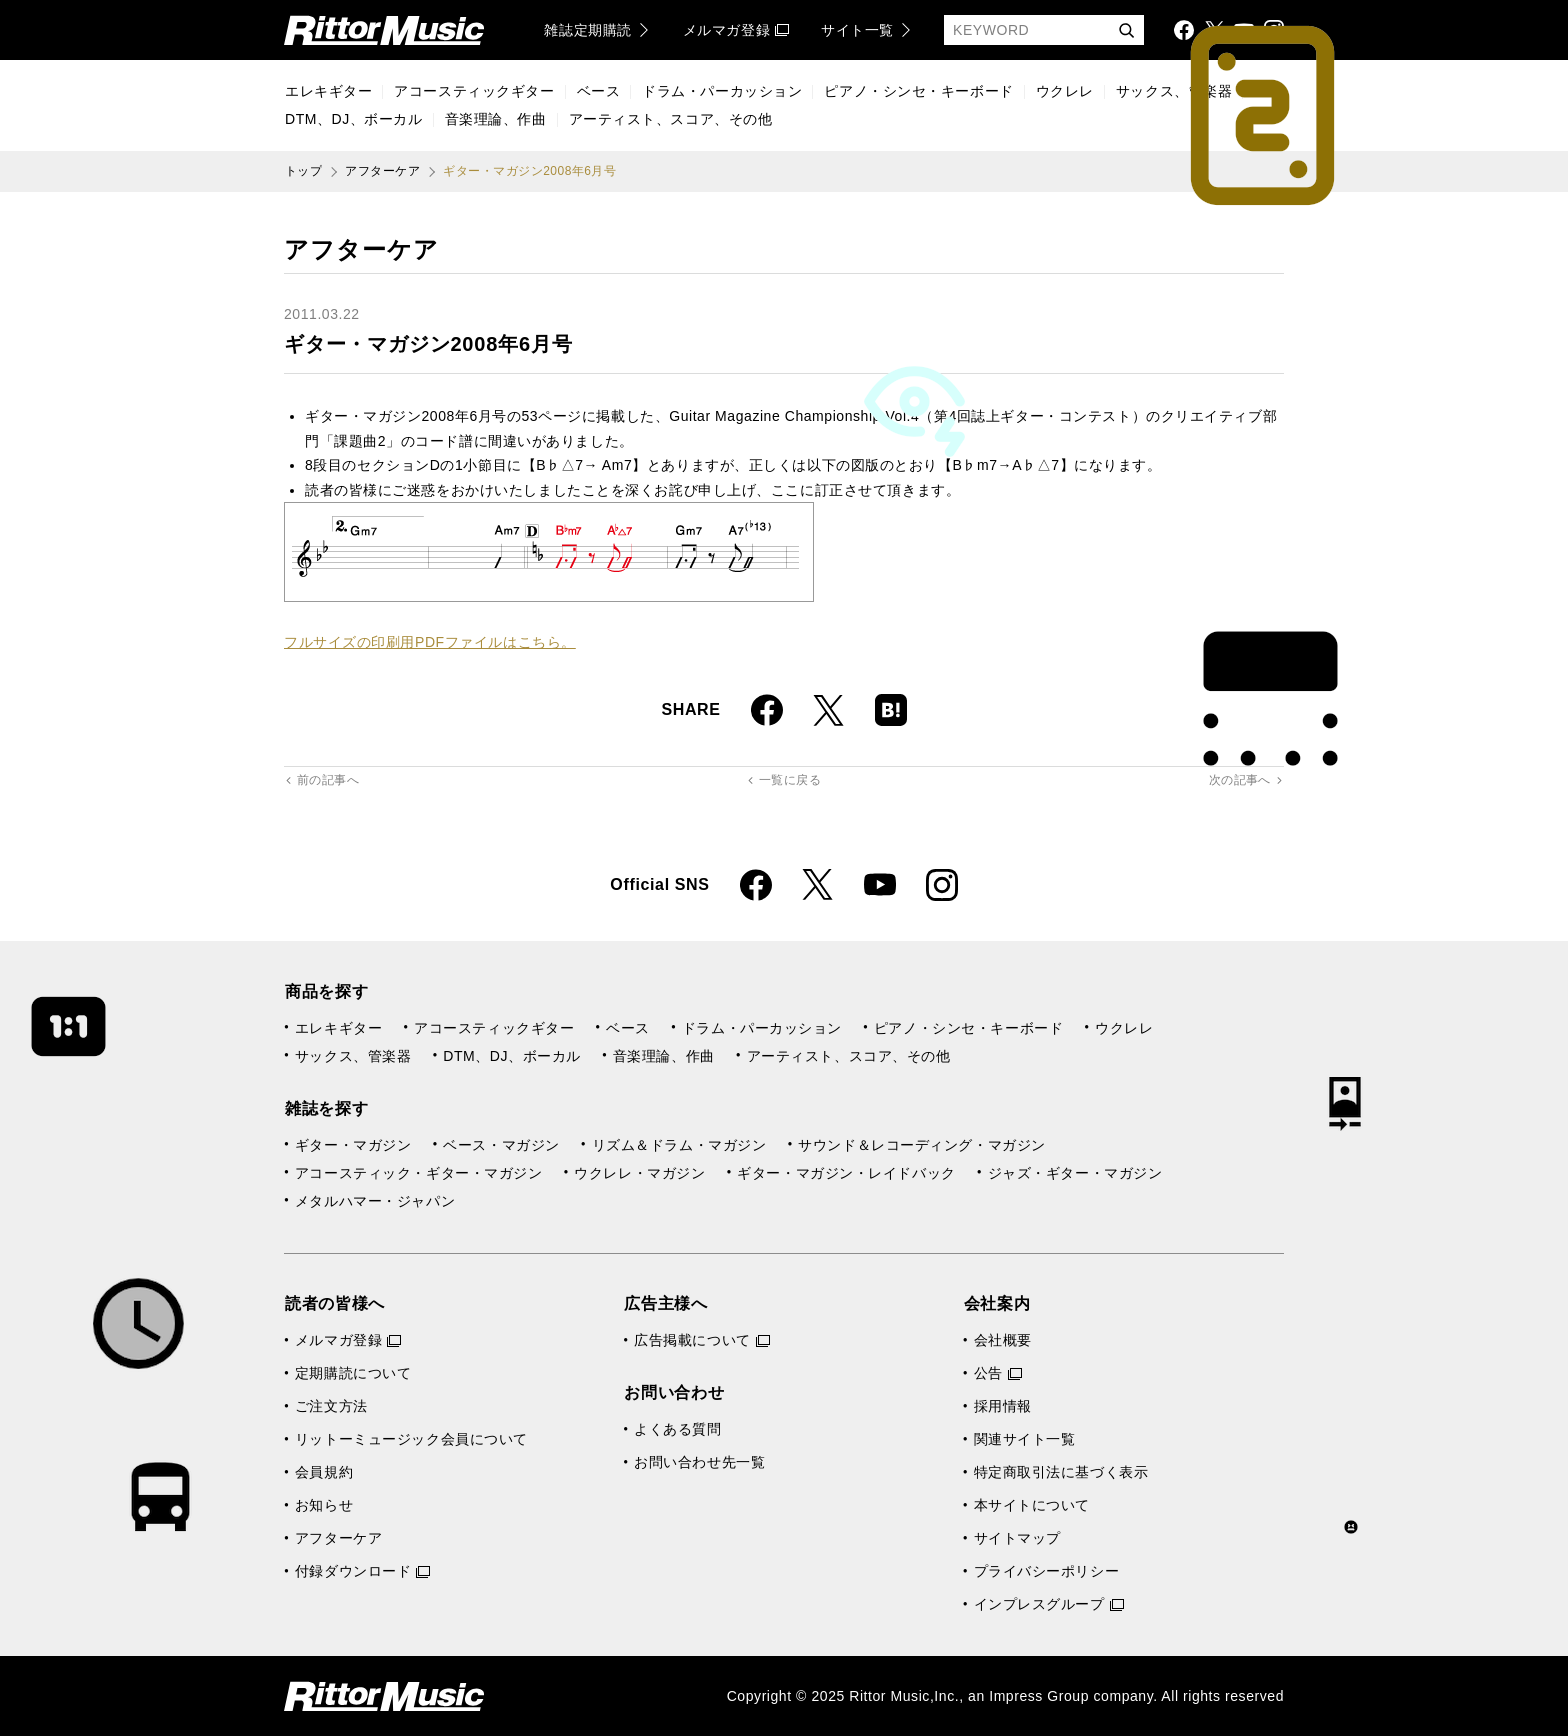 This screenshot has height=1736, width=1568. Describe the element at coordinates (138, 1323) in the screenshot. I see `view time or clock settings` at that location.